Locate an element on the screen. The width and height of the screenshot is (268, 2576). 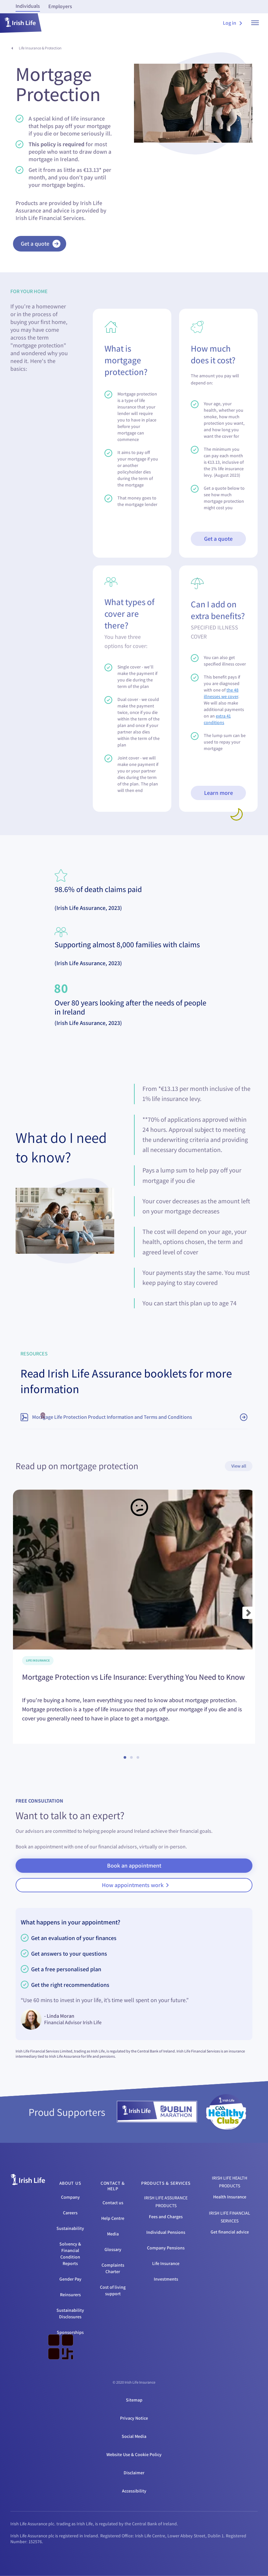
indicates a confused or uncertain state is located at coordinates (139, 1507).